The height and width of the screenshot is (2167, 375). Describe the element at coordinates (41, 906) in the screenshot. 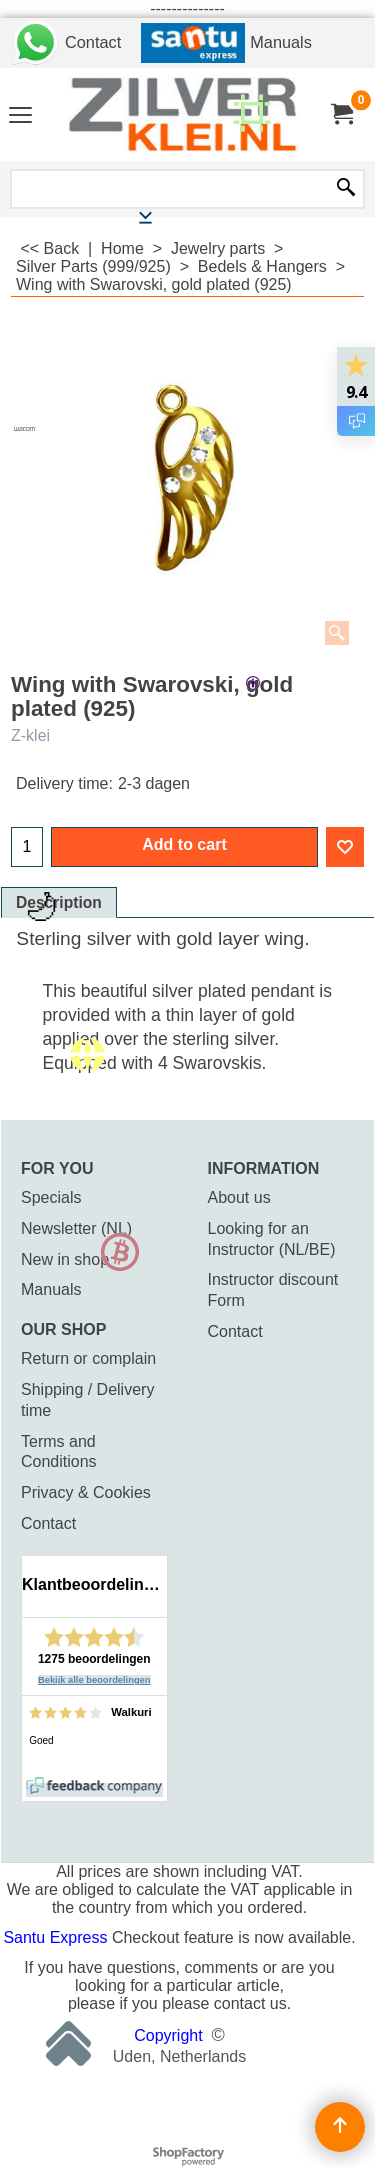

I see `visit gamebanana website` at that location.